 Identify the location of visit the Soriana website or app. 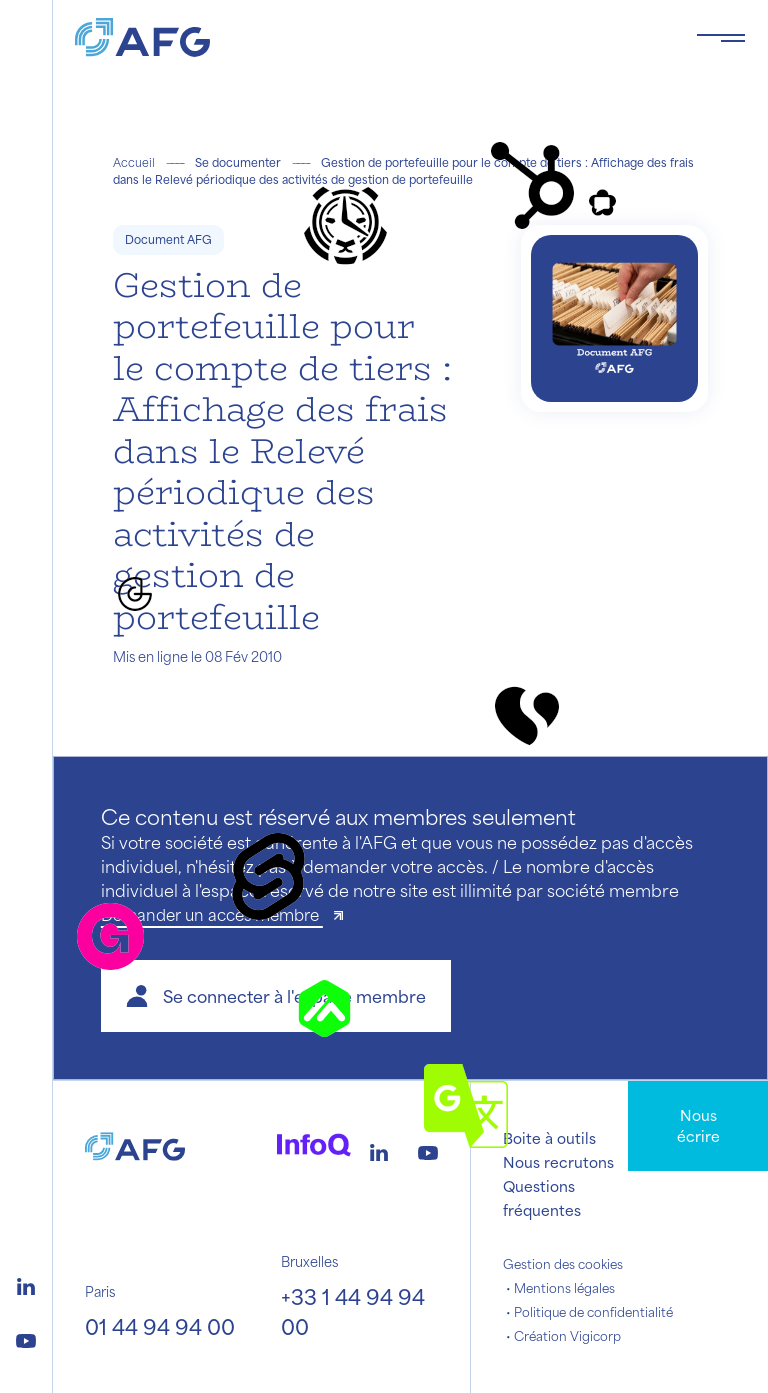
(527, 716).